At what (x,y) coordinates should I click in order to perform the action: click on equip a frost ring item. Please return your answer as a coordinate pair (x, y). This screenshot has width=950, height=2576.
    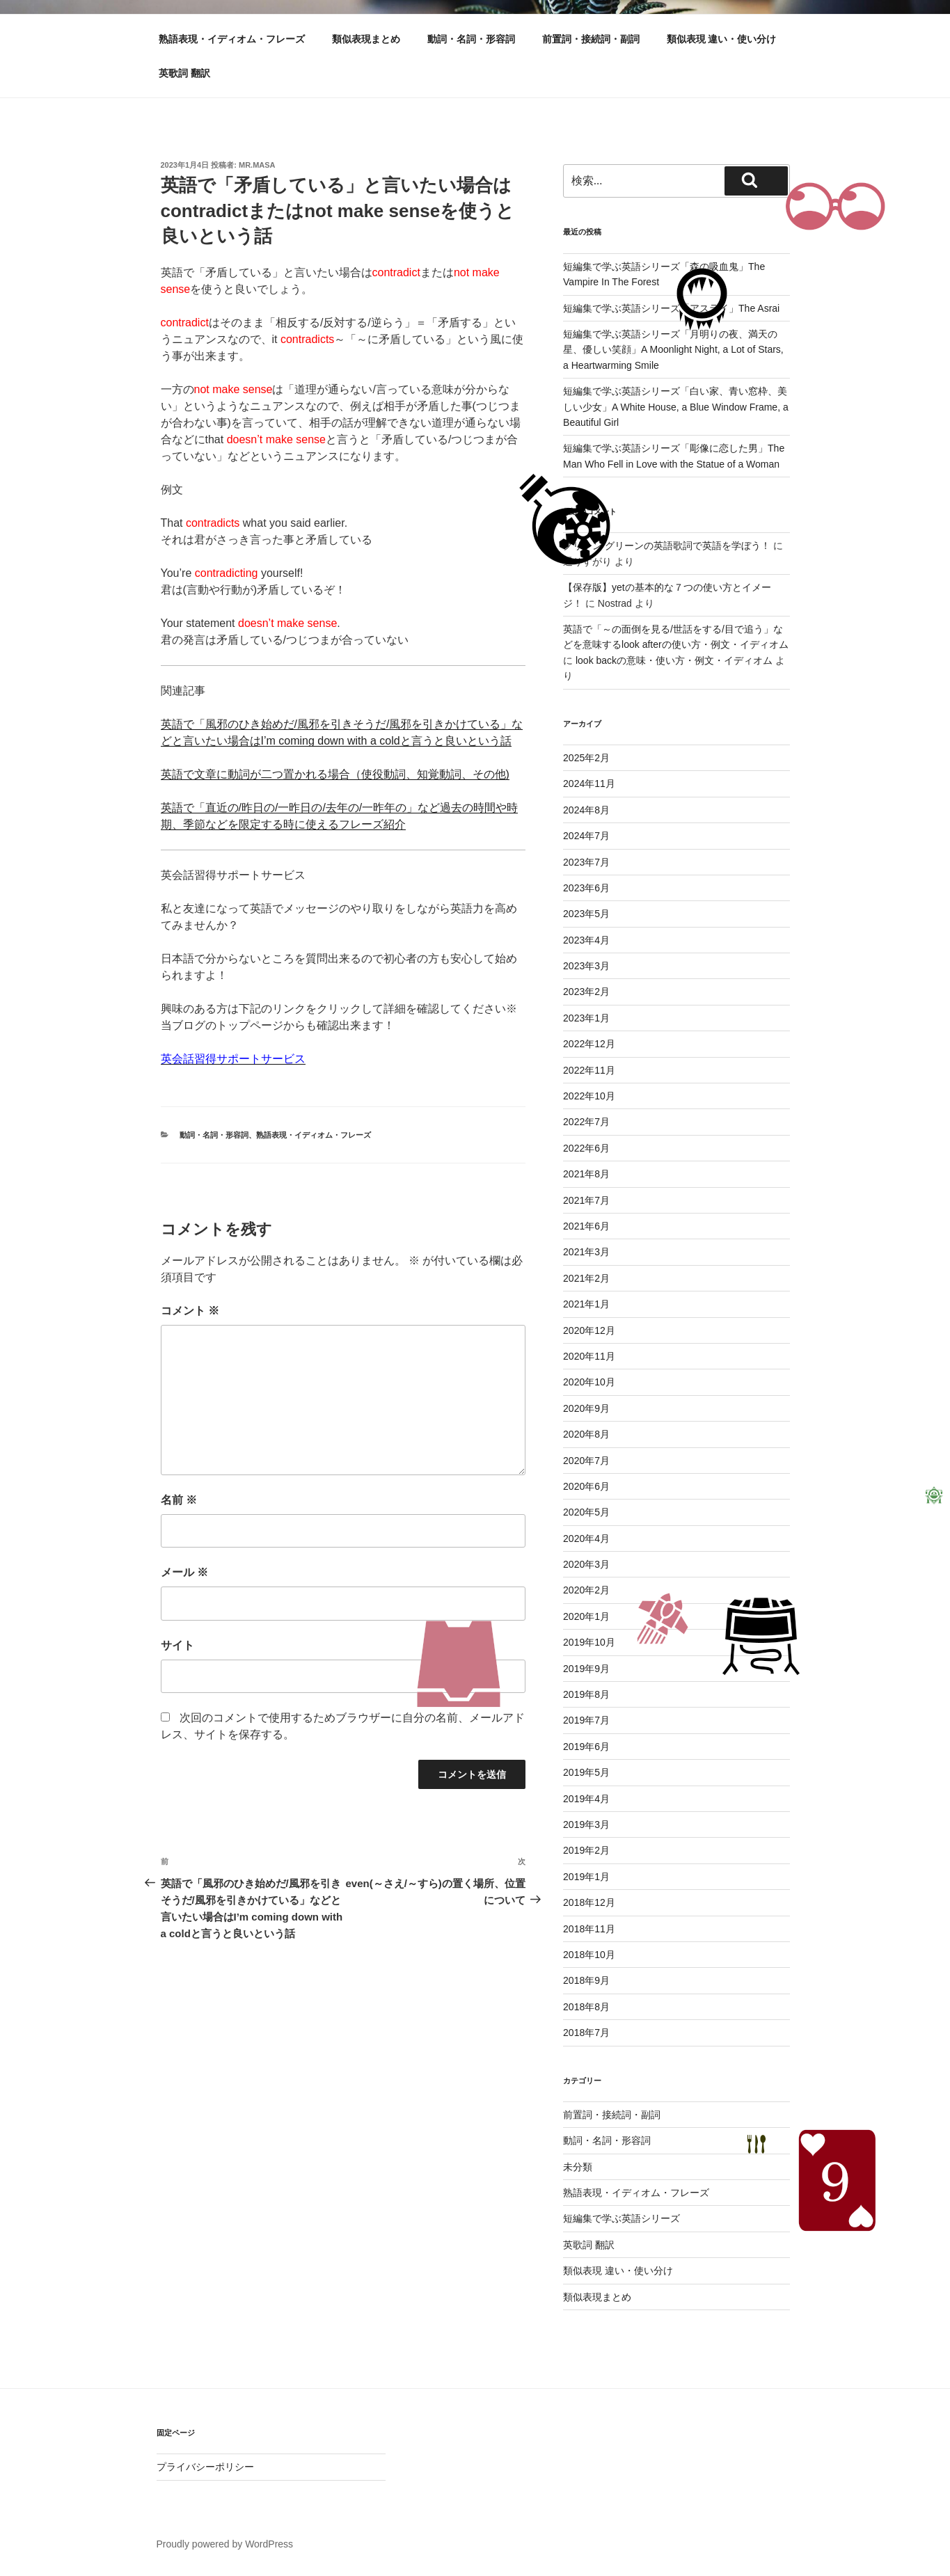
    Looking at the image, I should click on (702, 299).